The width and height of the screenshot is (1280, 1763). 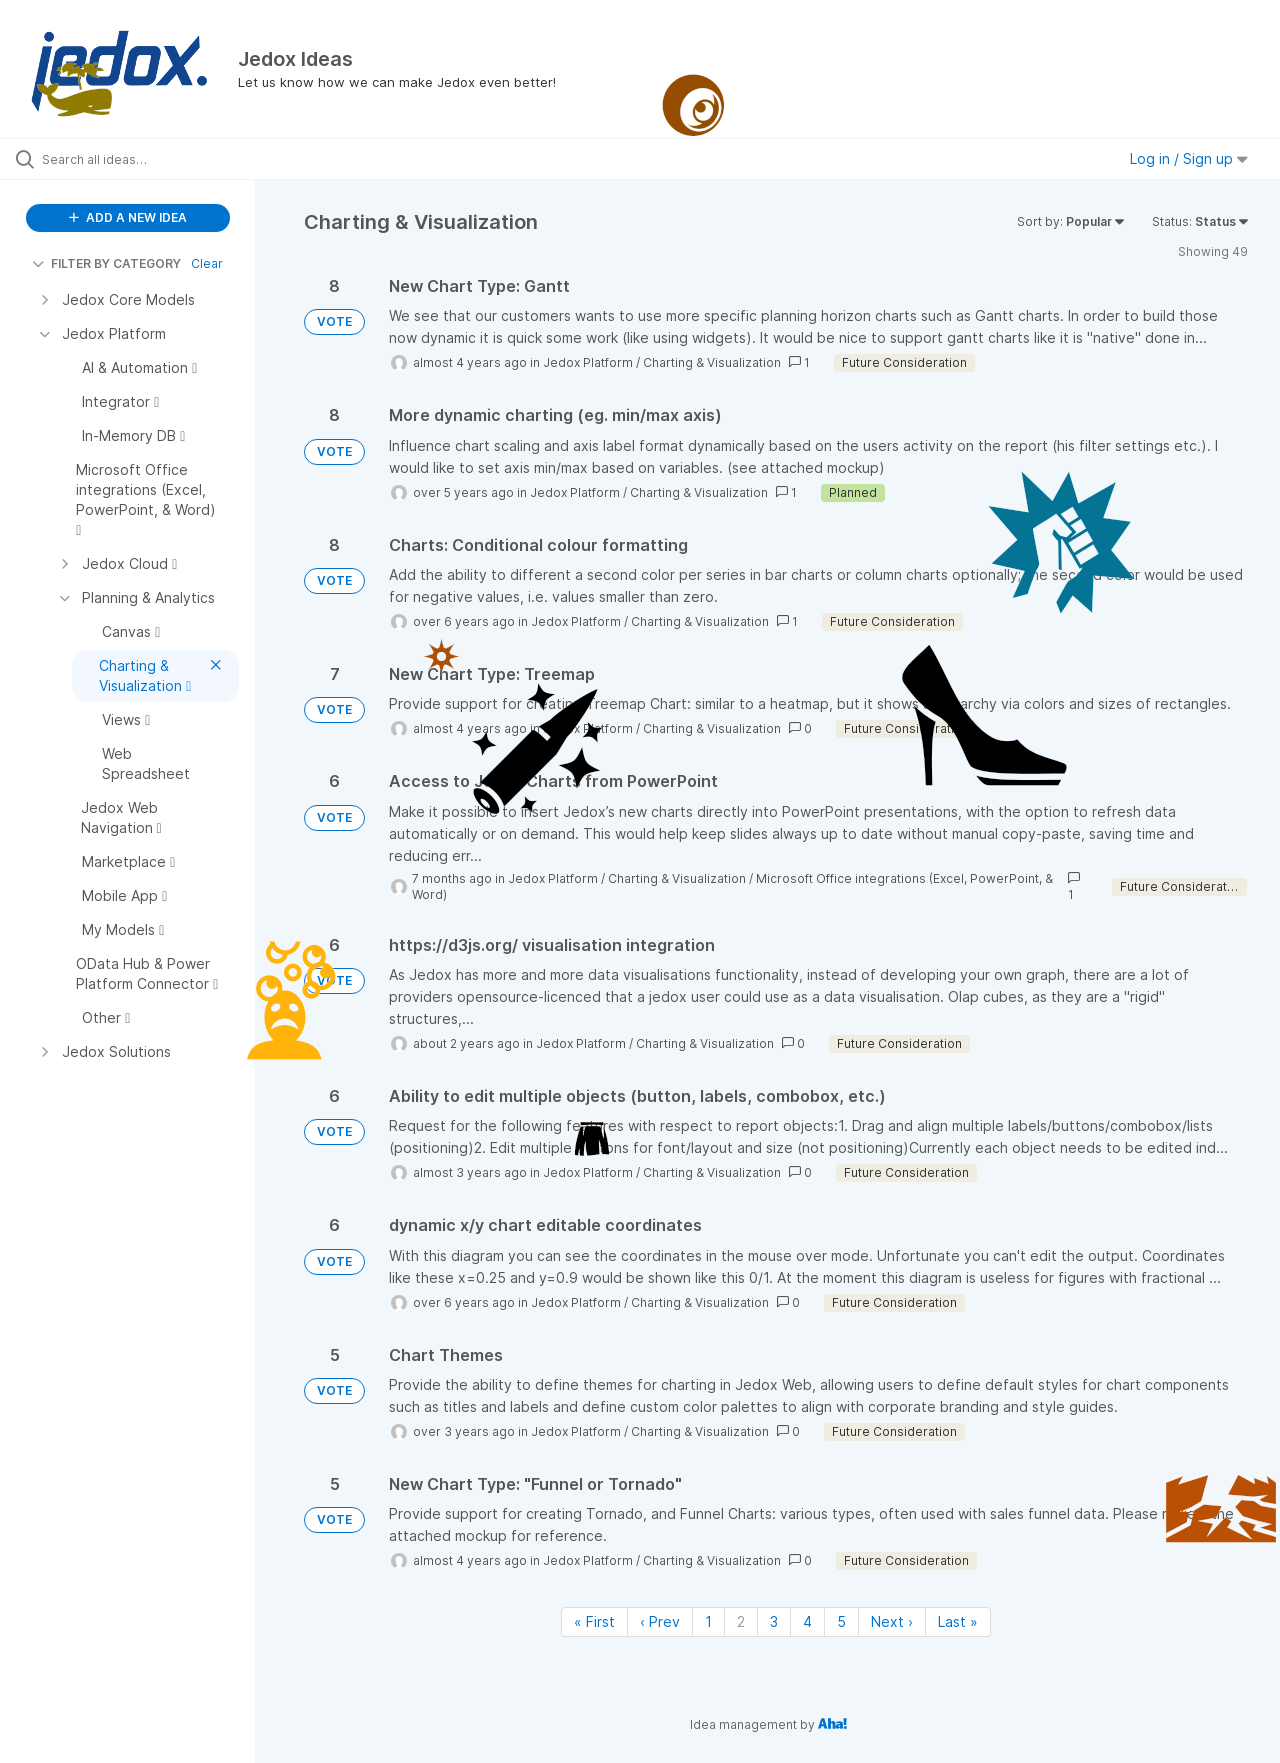 What do you see at coordinates (285, 1001) in the screenshot?
I see `indicates player is drowning or taking water damage` at bounding box center [285, 1001].